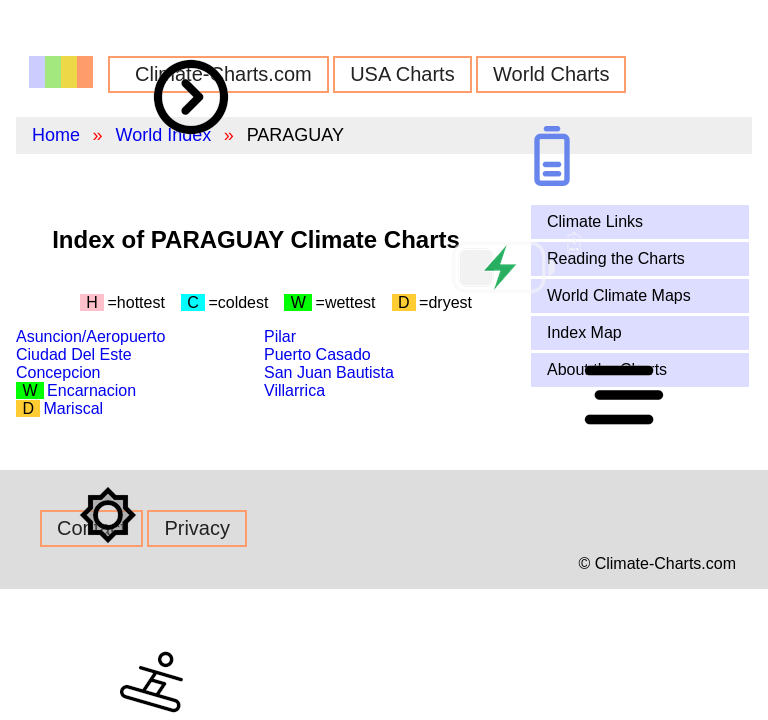 This screenshot has height=720, width=768. I want to click on decrease screen brightness, so click(108, 515).